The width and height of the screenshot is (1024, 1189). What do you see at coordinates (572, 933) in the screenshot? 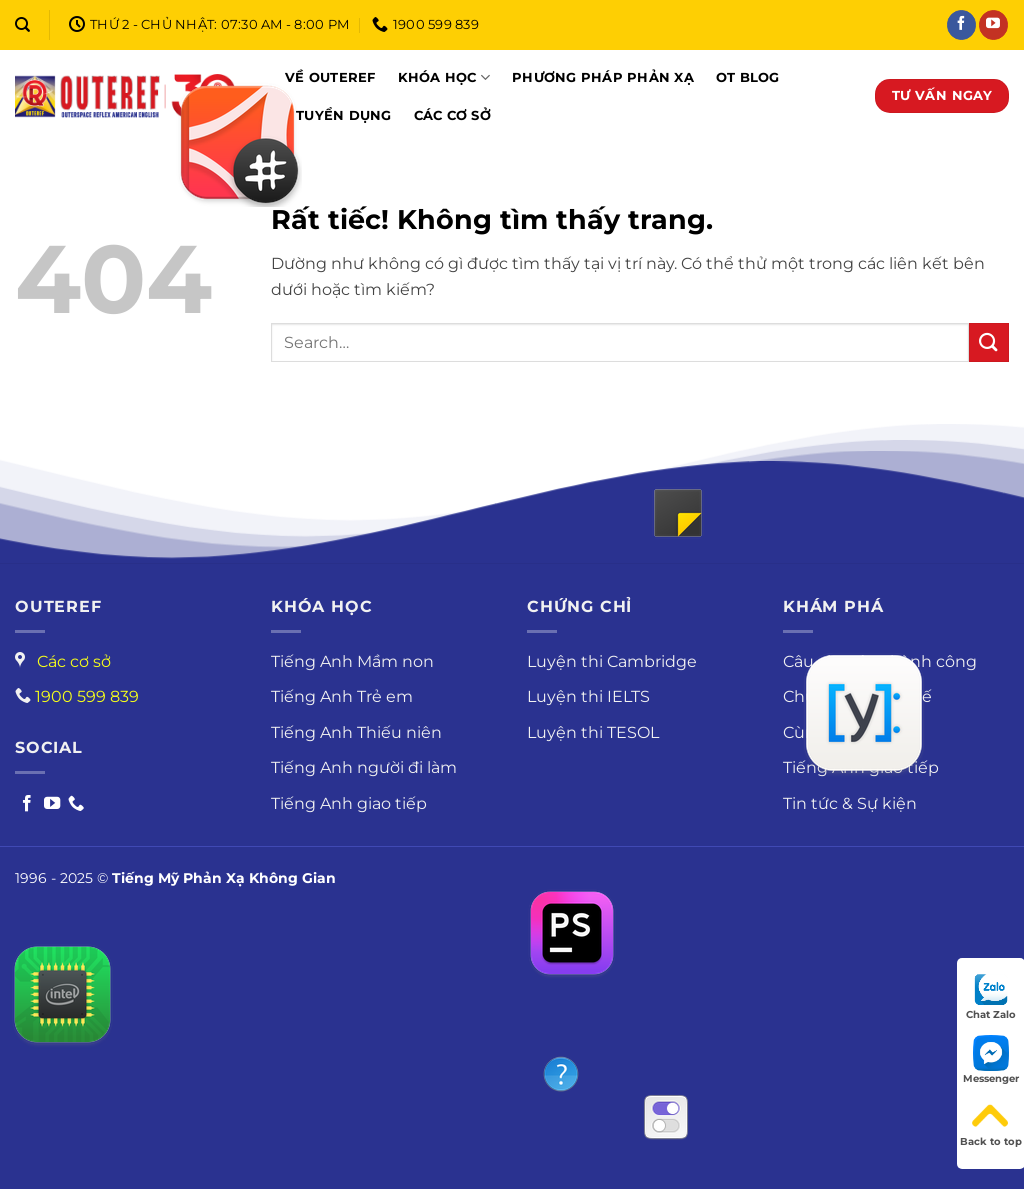
I see `open phpstorm ide` at bounding box center [572, 933].